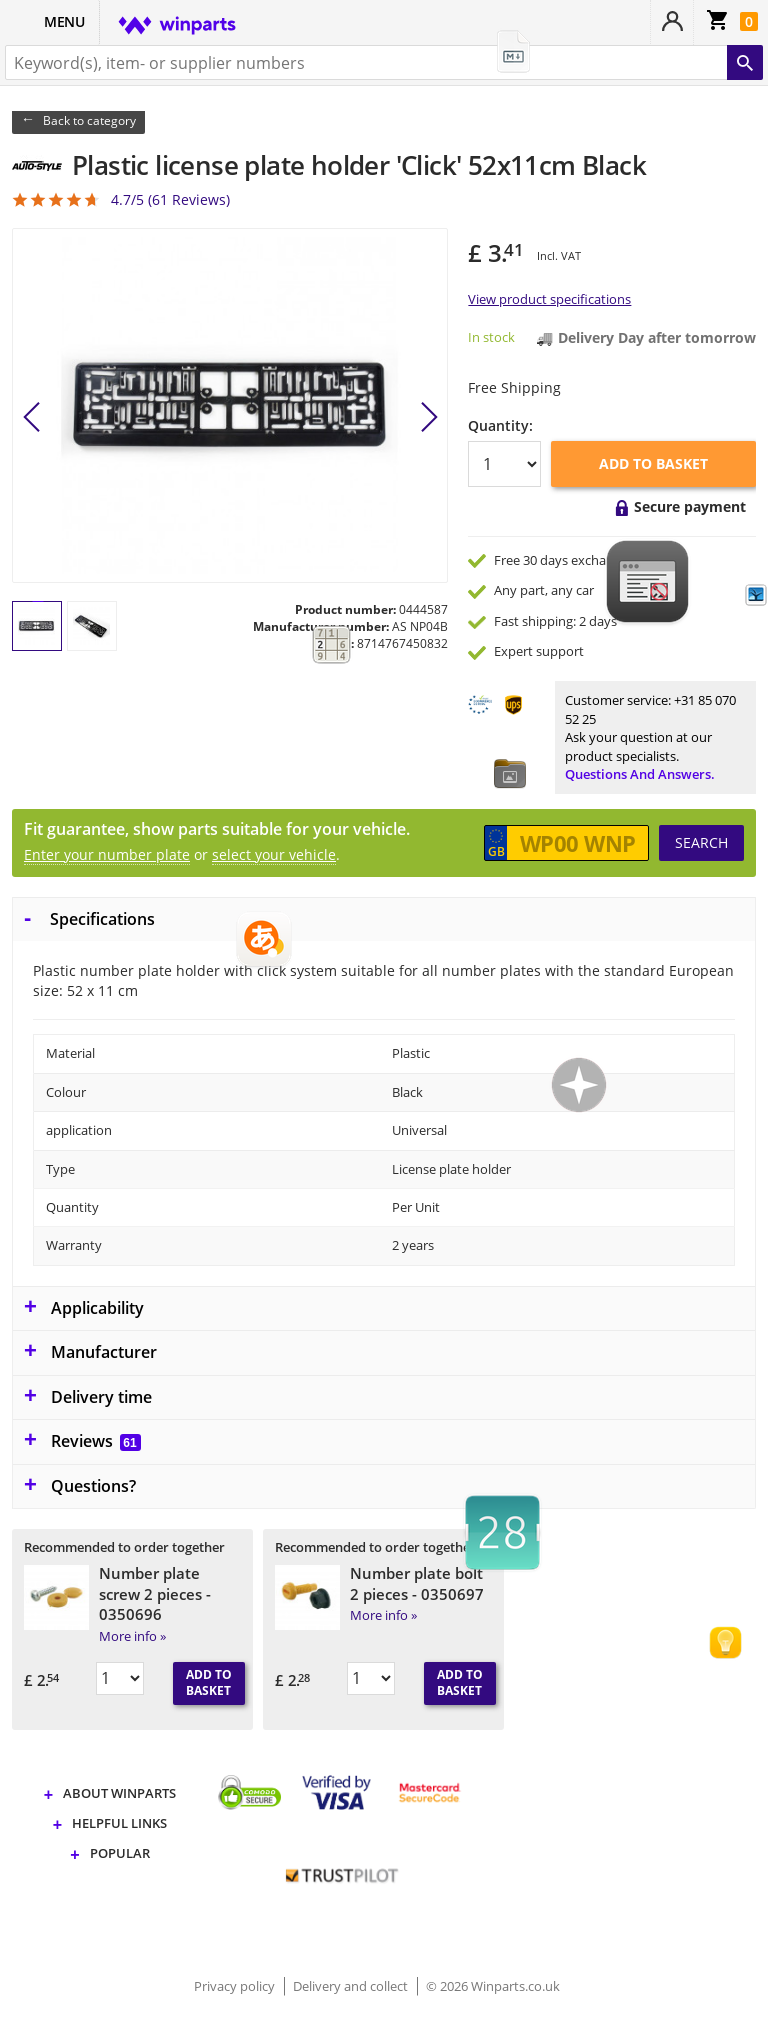 Image resolution: width=768 pixels, height=2024 pixels. What do you see at coordinates (264, 939) in the screenshot?
I see `open mozc japanese input method editor` at bounding box center [264, 939].